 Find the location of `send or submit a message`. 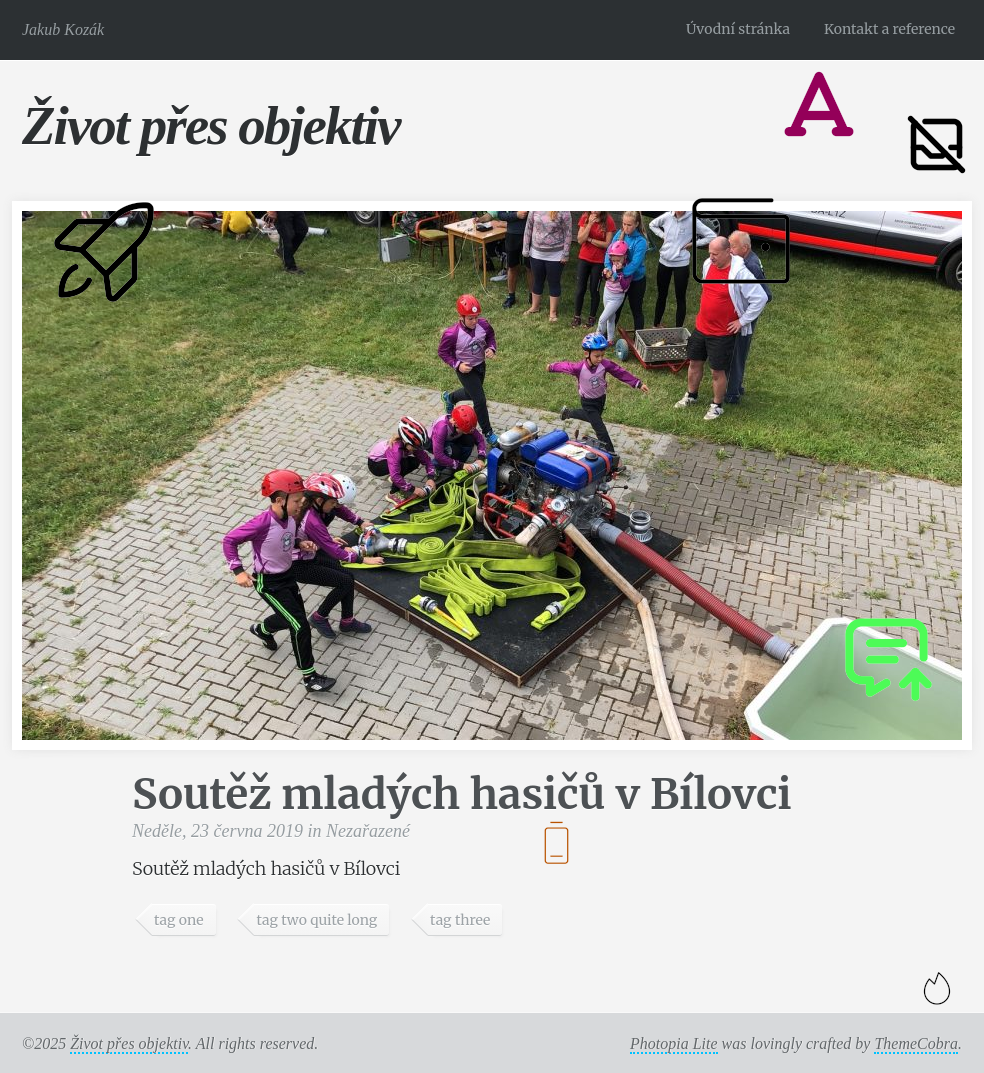

send or submit a message is located at coordinates (886, 655).